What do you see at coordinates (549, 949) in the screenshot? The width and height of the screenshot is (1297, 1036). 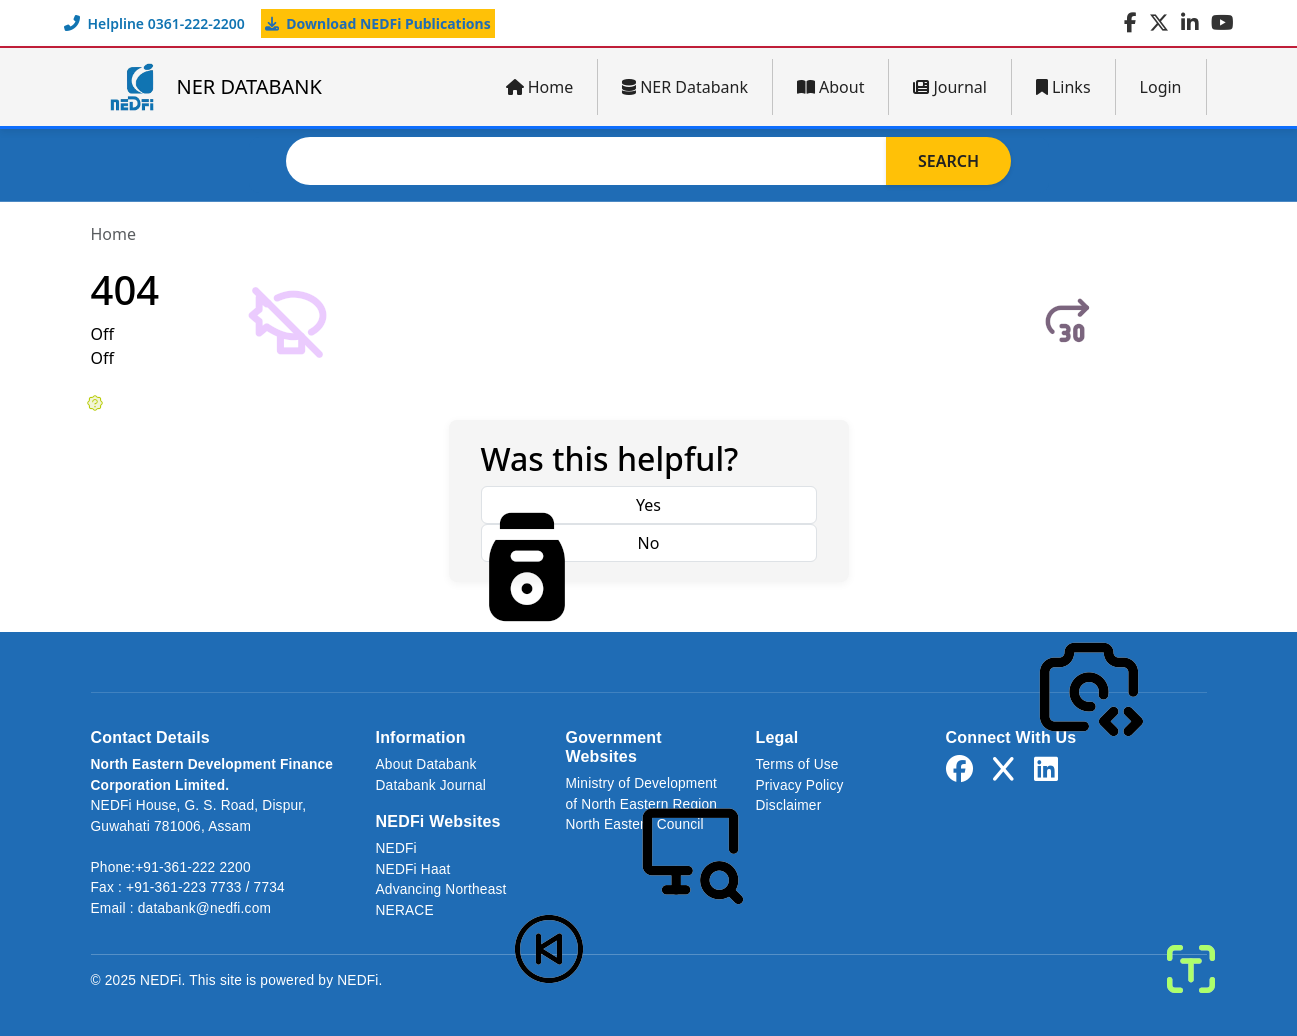 I see `skip to previous track` at bounding box center [549, 949].